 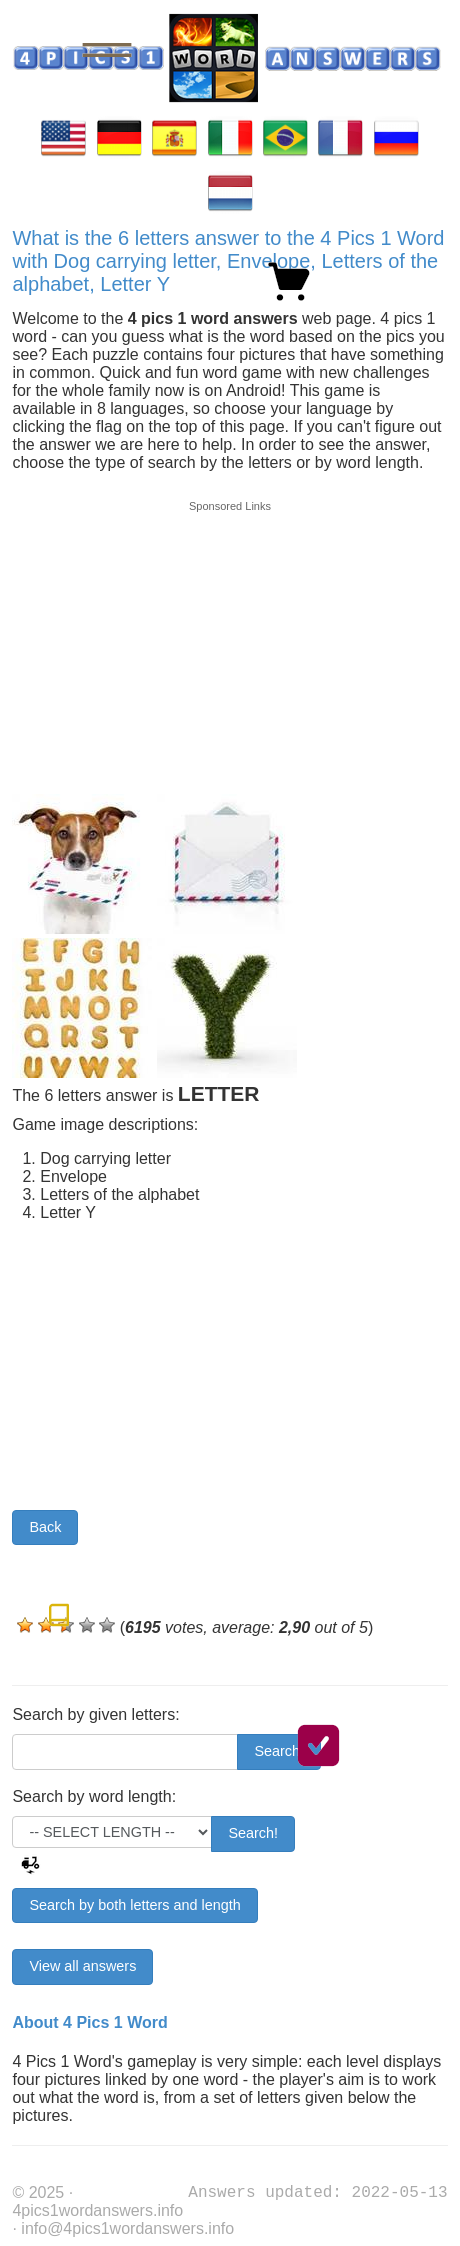 What do you see at coordinates (318, 1745) in the screenshot?
I see `confirm or submit a selection` at bounding box center [318, 1745].